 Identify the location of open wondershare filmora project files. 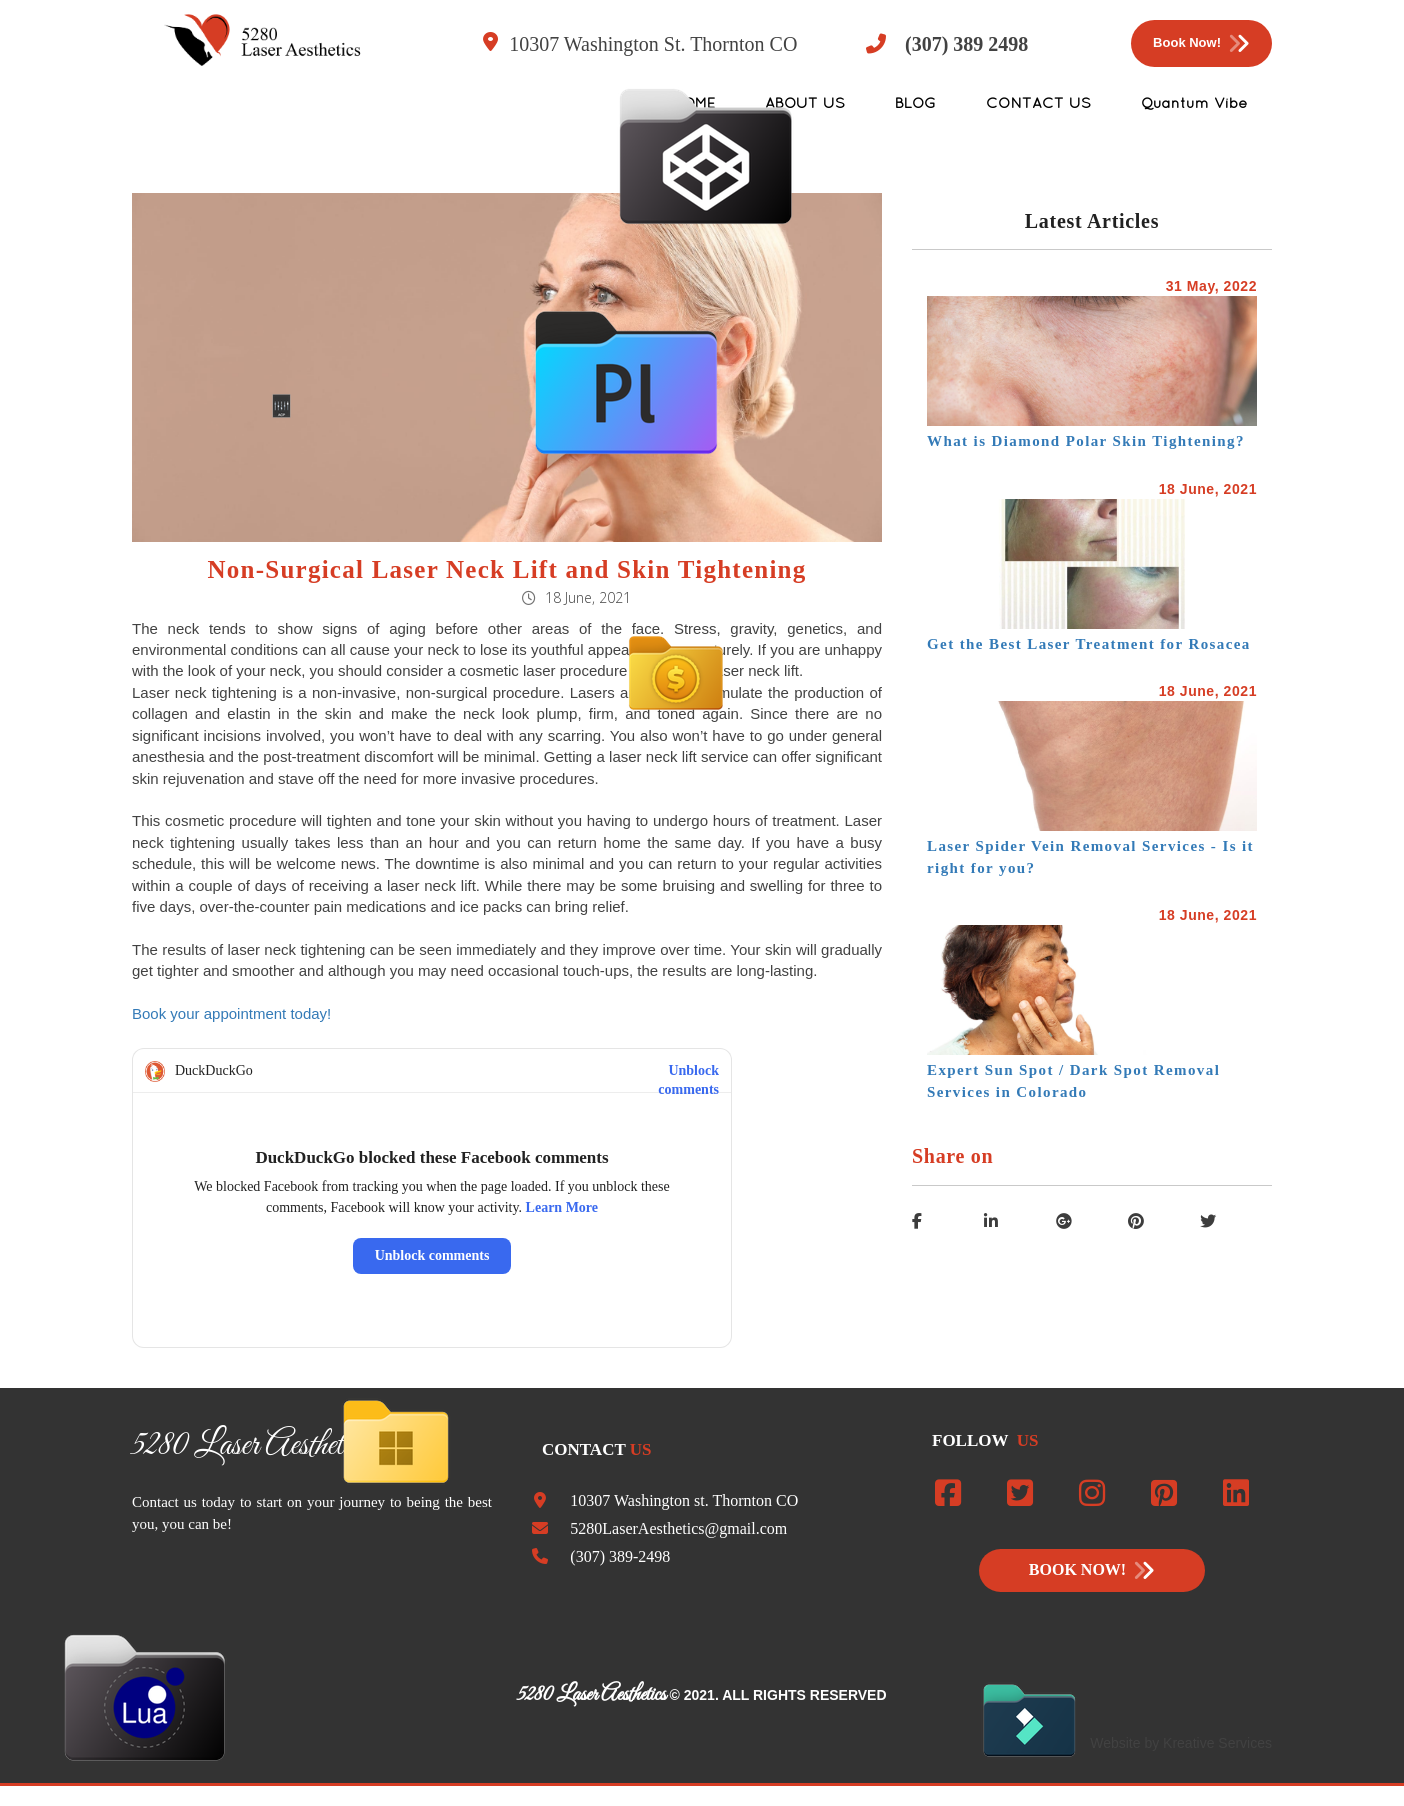
(1029, 1723).